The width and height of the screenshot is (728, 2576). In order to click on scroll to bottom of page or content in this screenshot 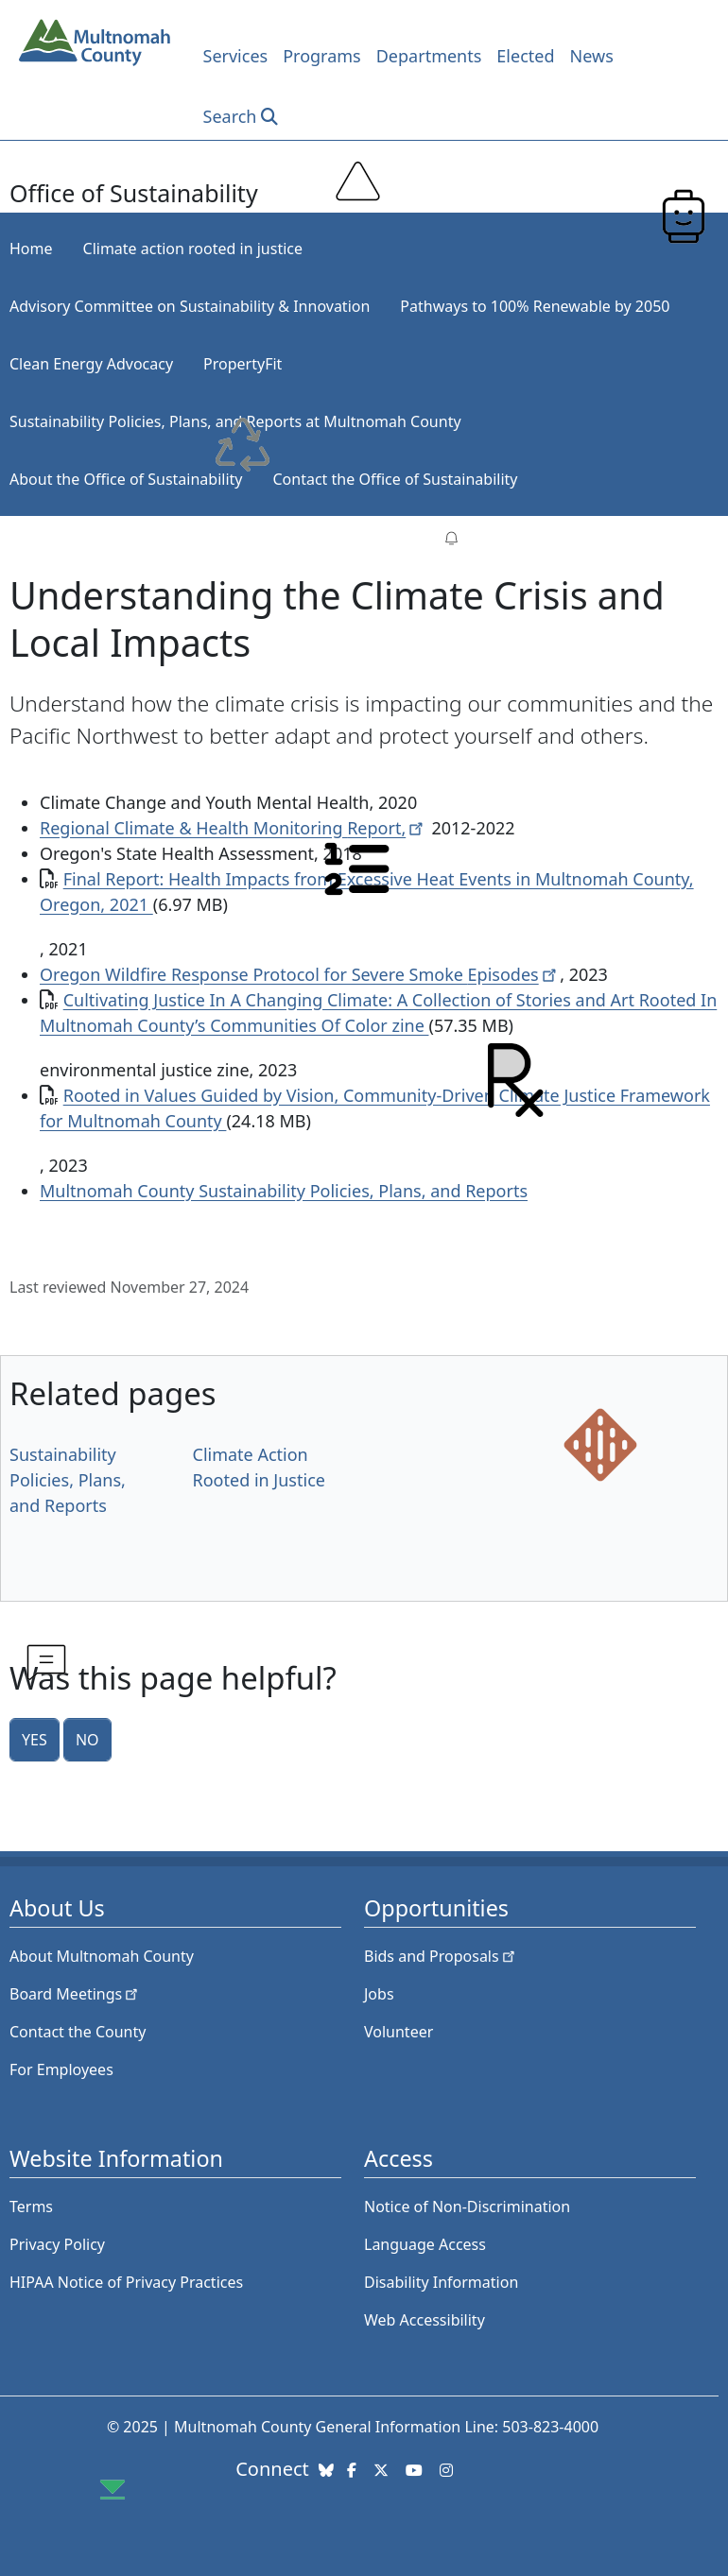, I will do `click(113, 2489)`.